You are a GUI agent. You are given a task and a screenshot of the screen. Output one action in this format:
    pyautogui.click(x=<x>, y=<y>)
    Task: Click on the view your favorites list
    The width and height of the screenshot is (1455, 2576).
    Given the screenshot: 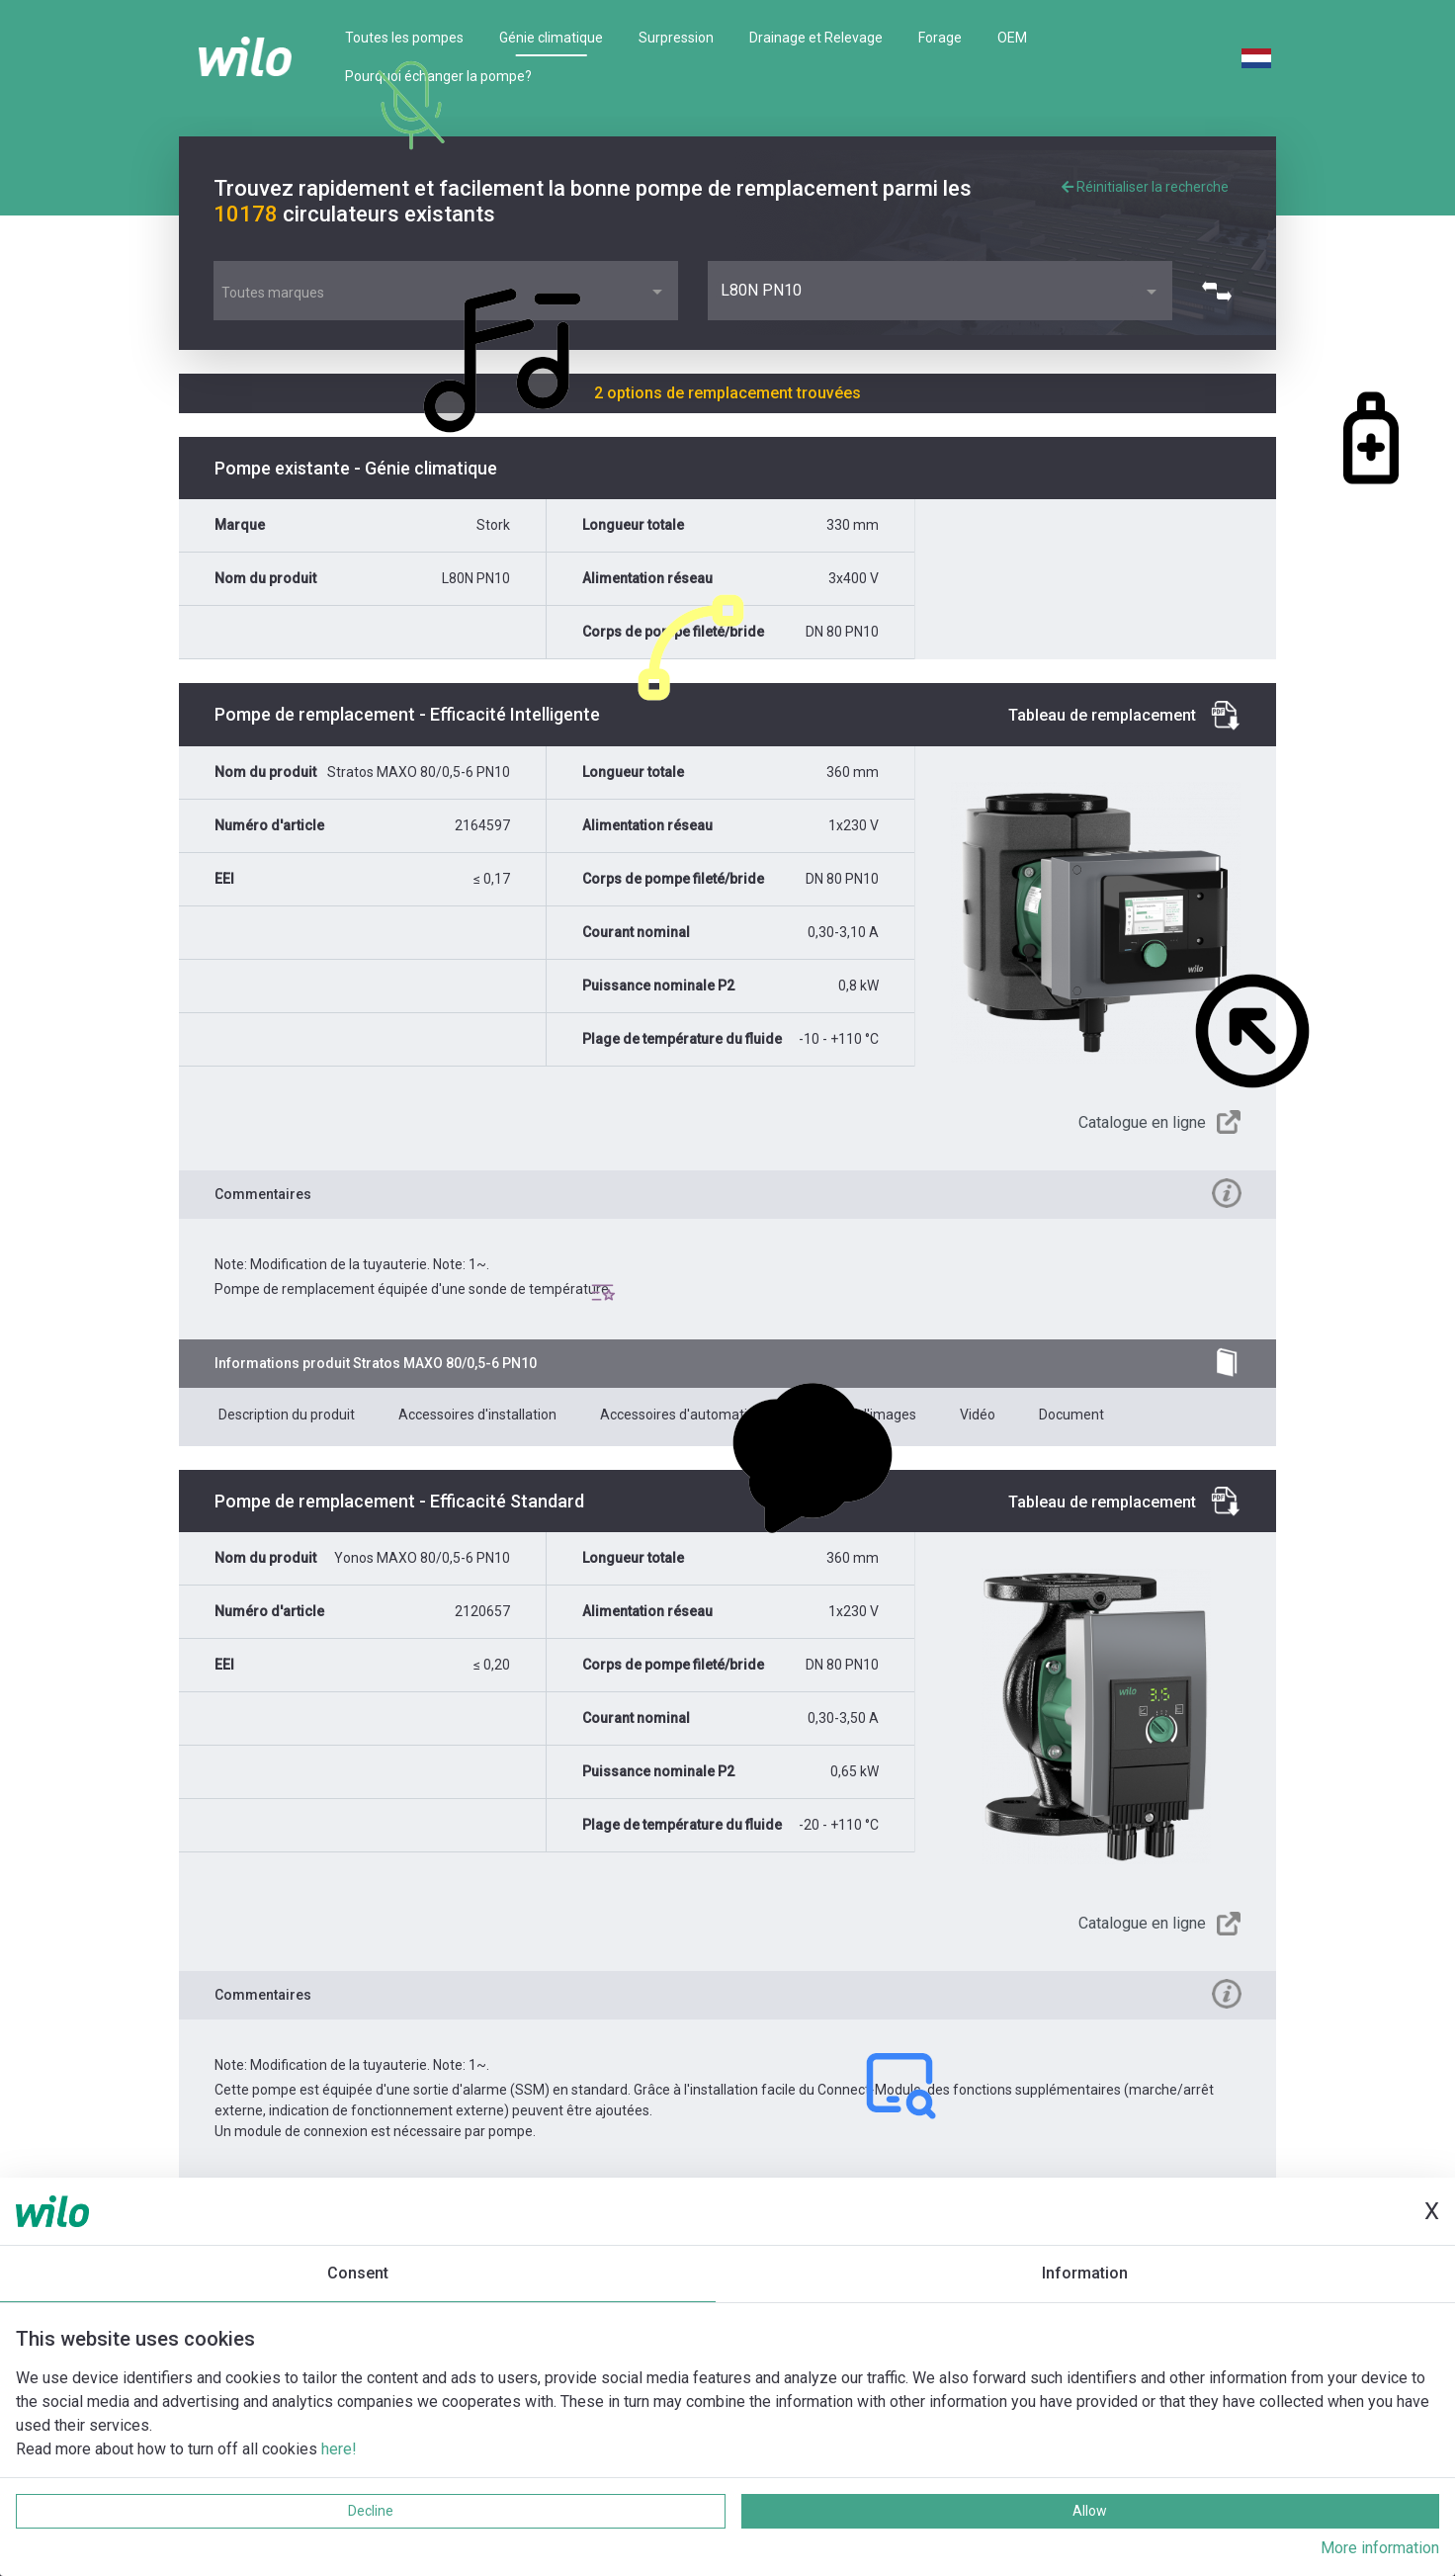 What is the action you would take?
    pyautogui.click(x=602, y=1292)
    